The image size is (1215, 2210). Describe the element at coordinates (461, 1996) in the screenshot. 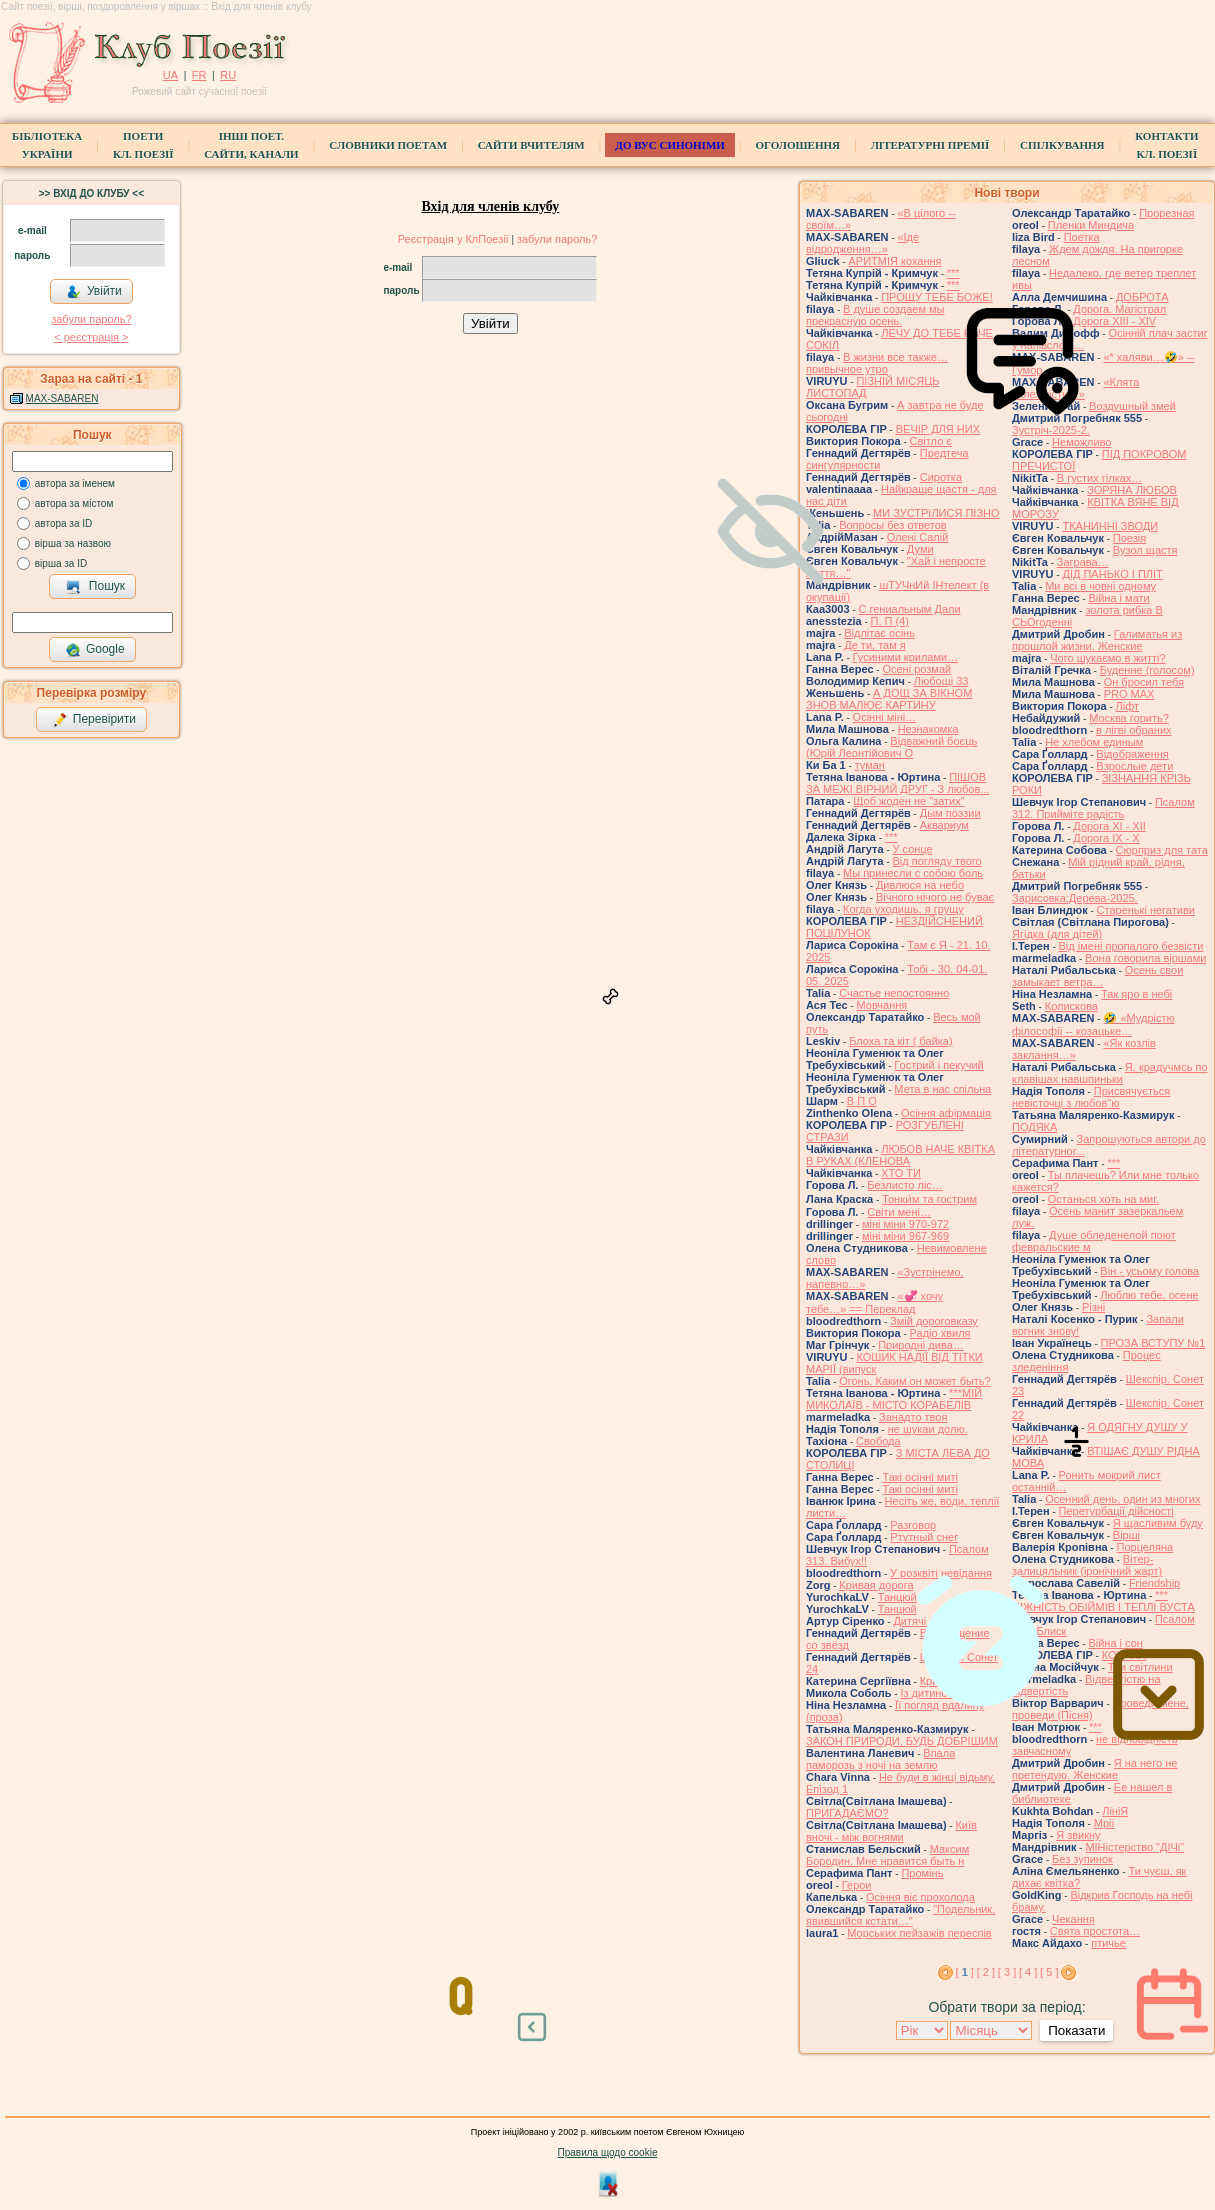

I see `indicates a label or category starting with "q"` at that location.